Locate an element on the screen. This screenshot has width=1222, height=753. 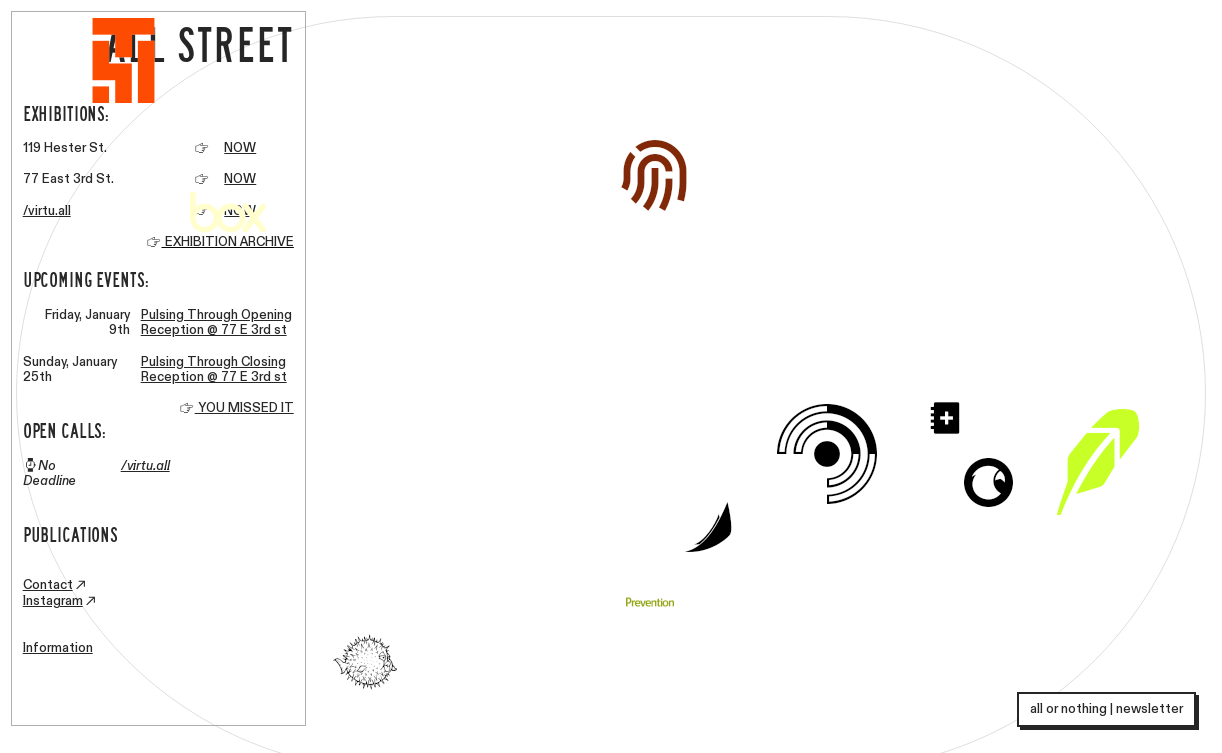
open the Robinhood investing app is located at coordinates (1098, 462).